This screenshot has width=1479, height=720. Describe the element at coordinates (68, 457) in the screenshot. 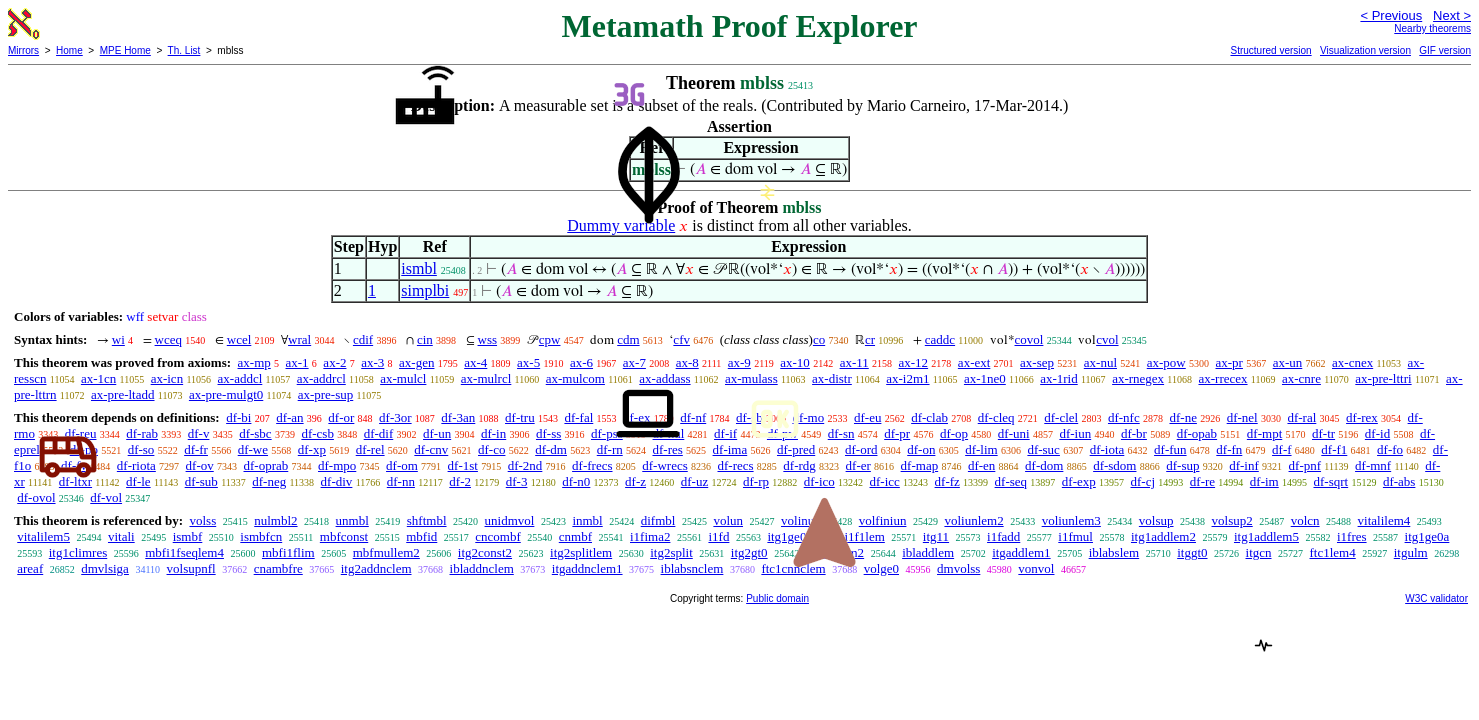

I see `view public transit options` at that location.